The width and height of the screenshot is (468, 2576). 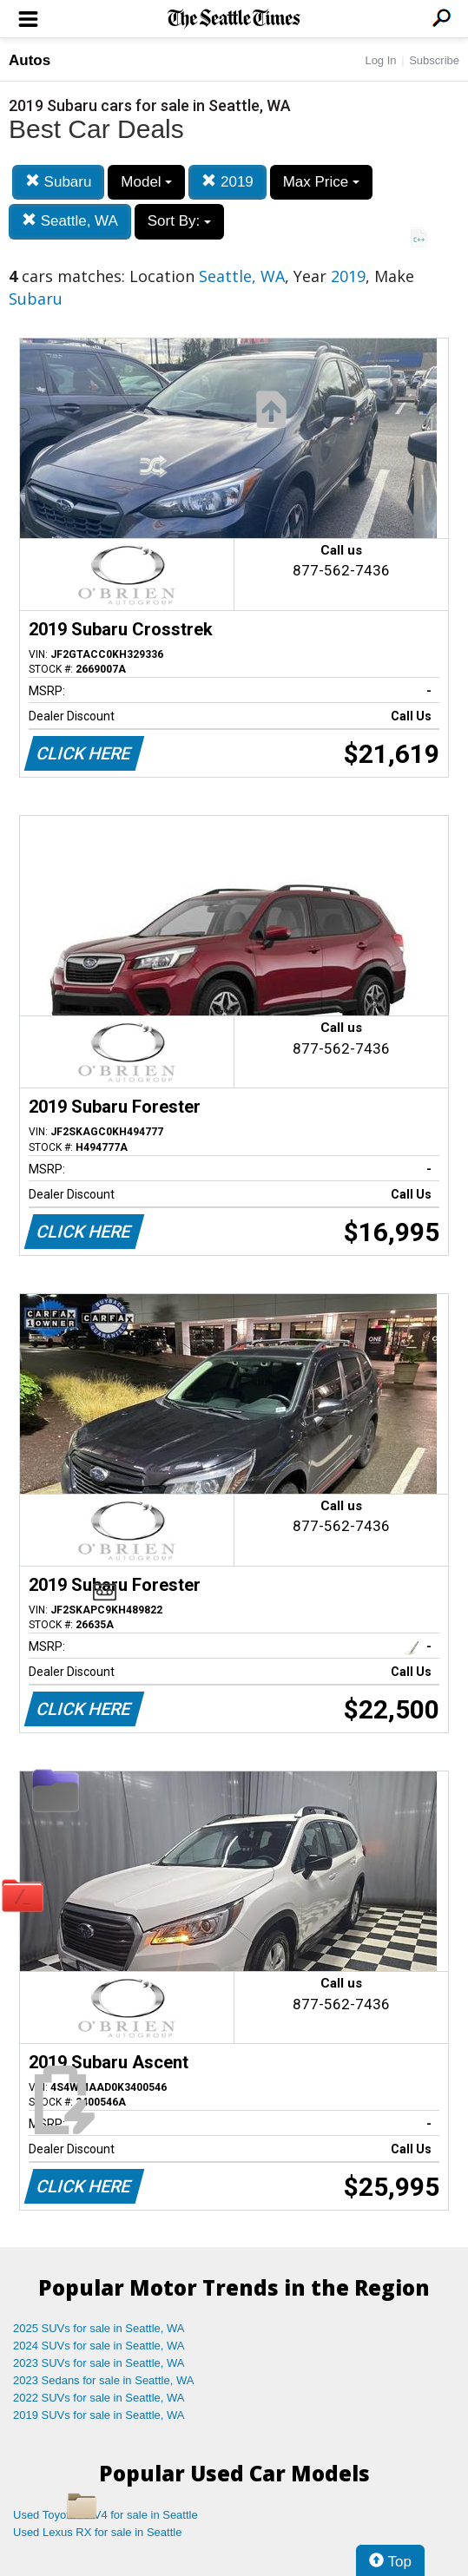 What do you see at coordinates (271, 408) in the screenshot?
I see `send or share a document` at bounding box center [271, 408].